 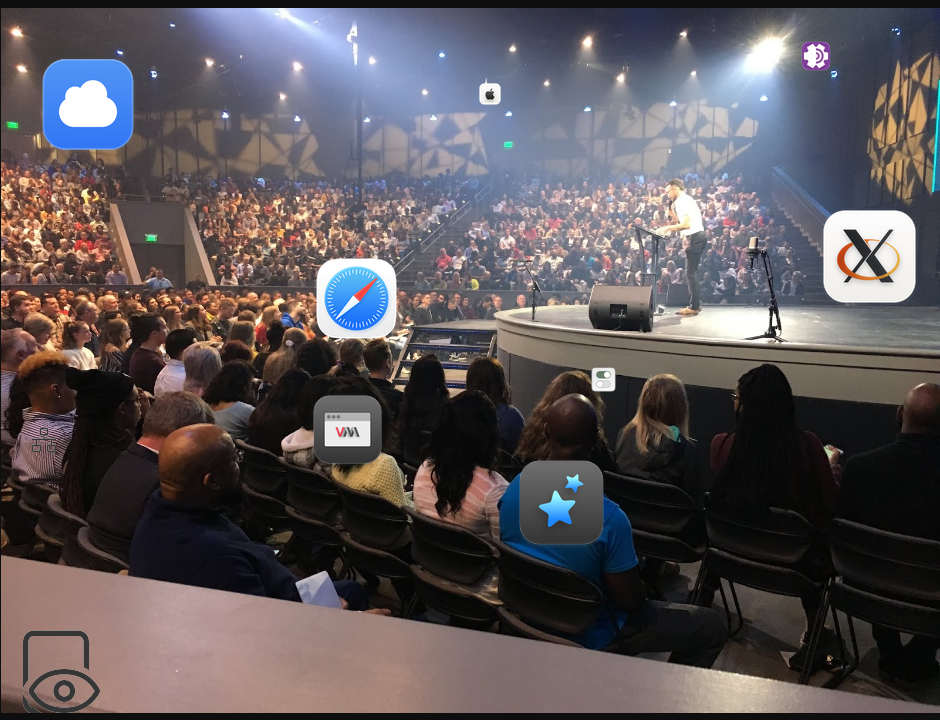 What do you see at coordinates (56, 669) in the screenshot?
I see `open document viewer` at bounding box center [56, 669].